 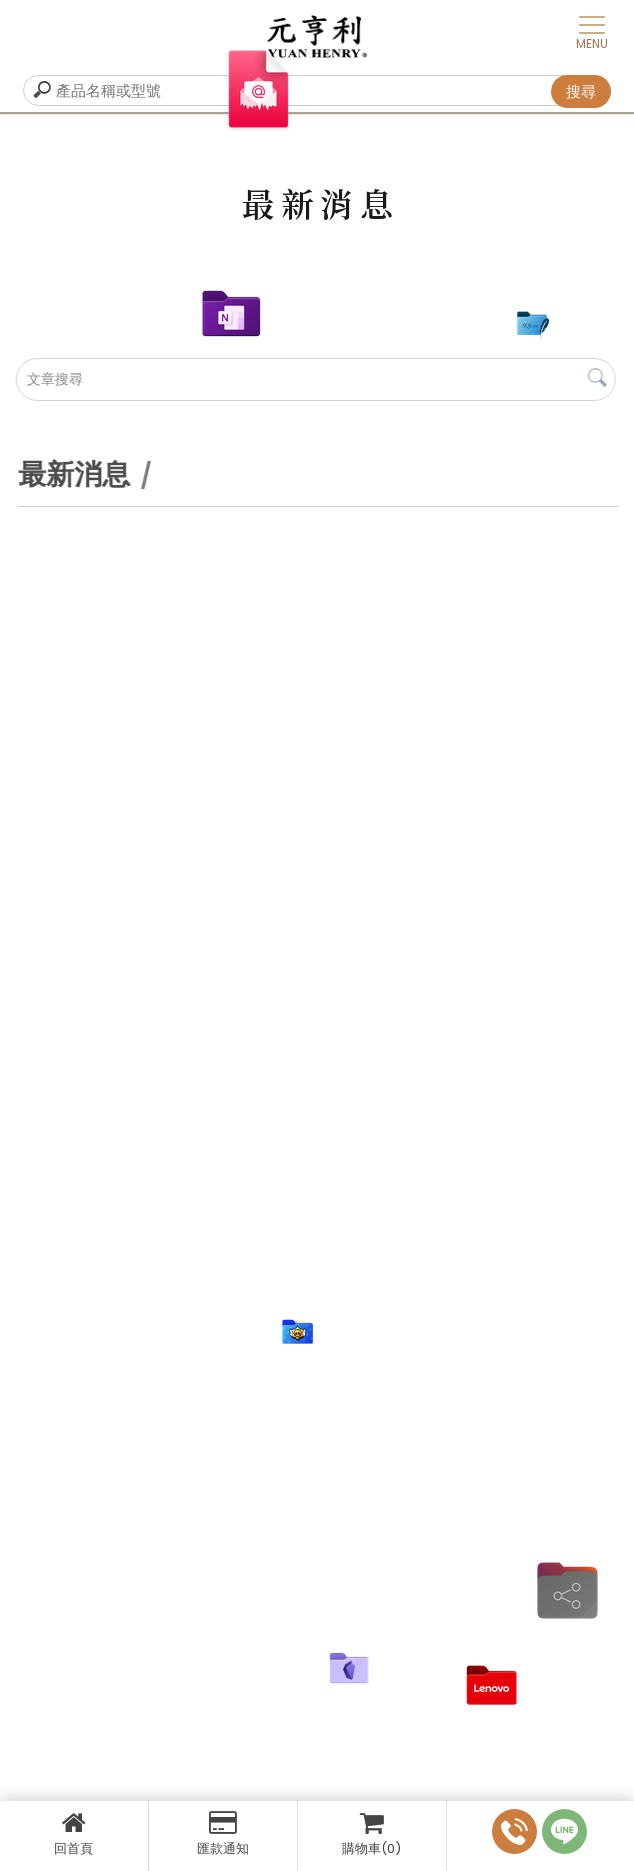 What do you see at coordinates (258, 90) in the screenshot?
I see `a partially downloaded or incomplete email message file` at bounding box center [258, 90].